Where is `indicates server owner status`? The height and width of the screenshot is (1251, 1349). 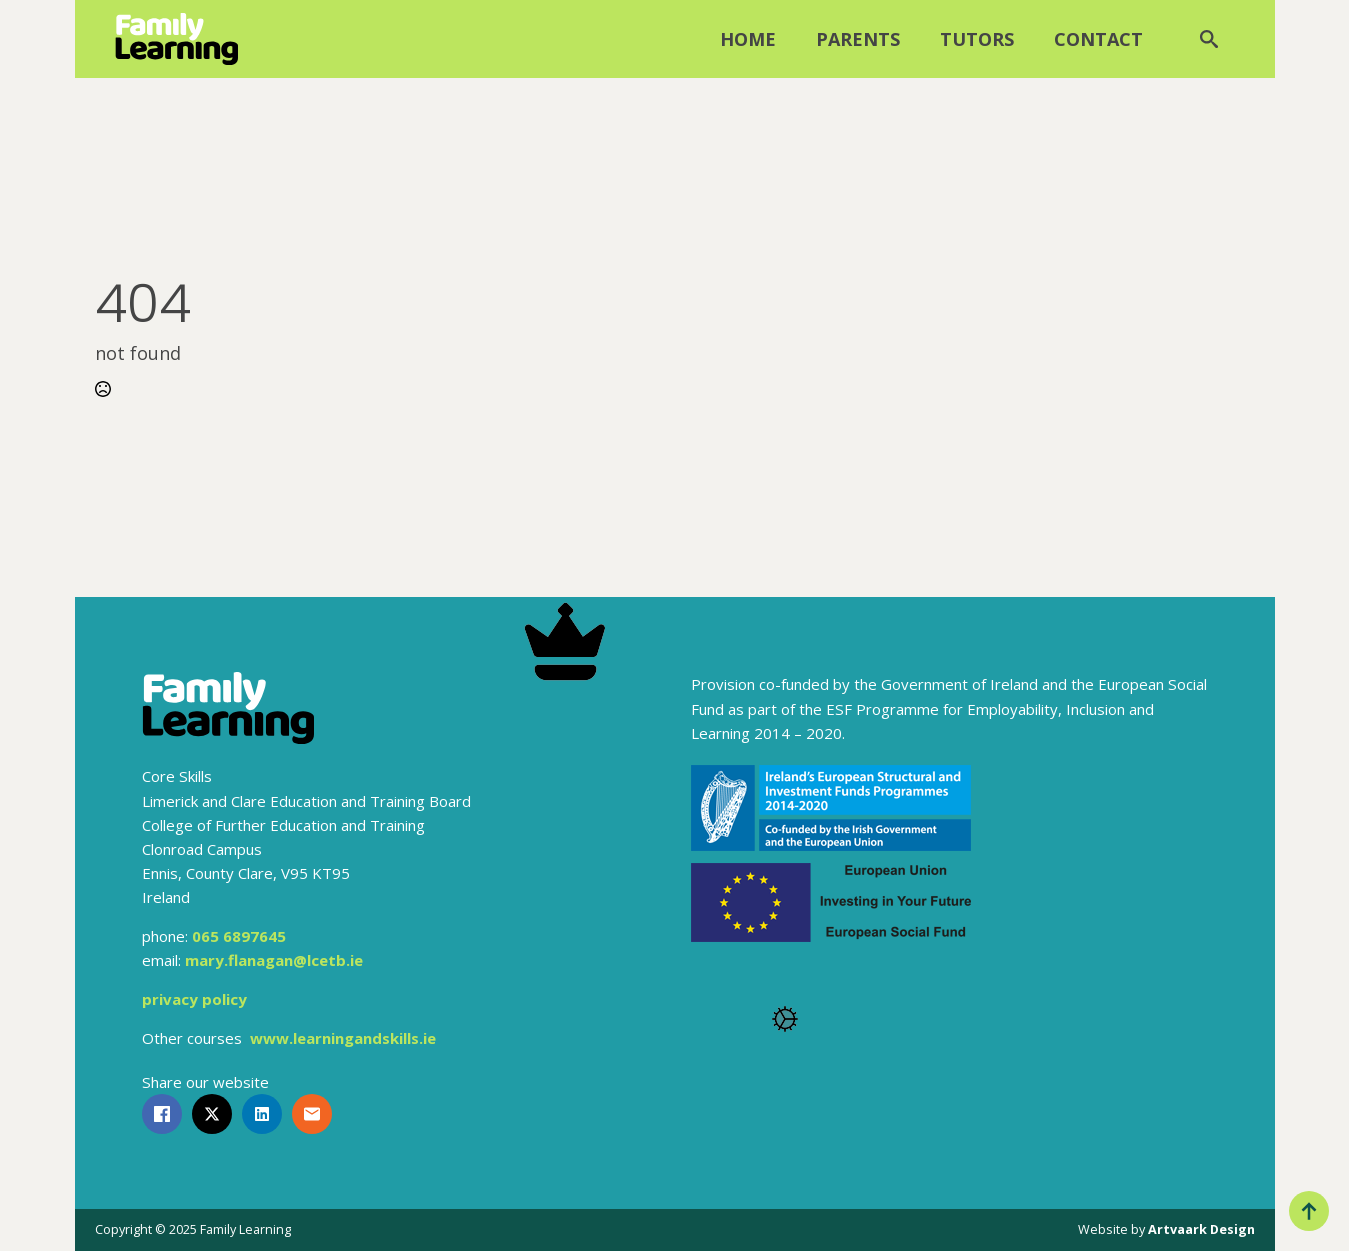 indicates server owner status is located at coordinates (565, 641).